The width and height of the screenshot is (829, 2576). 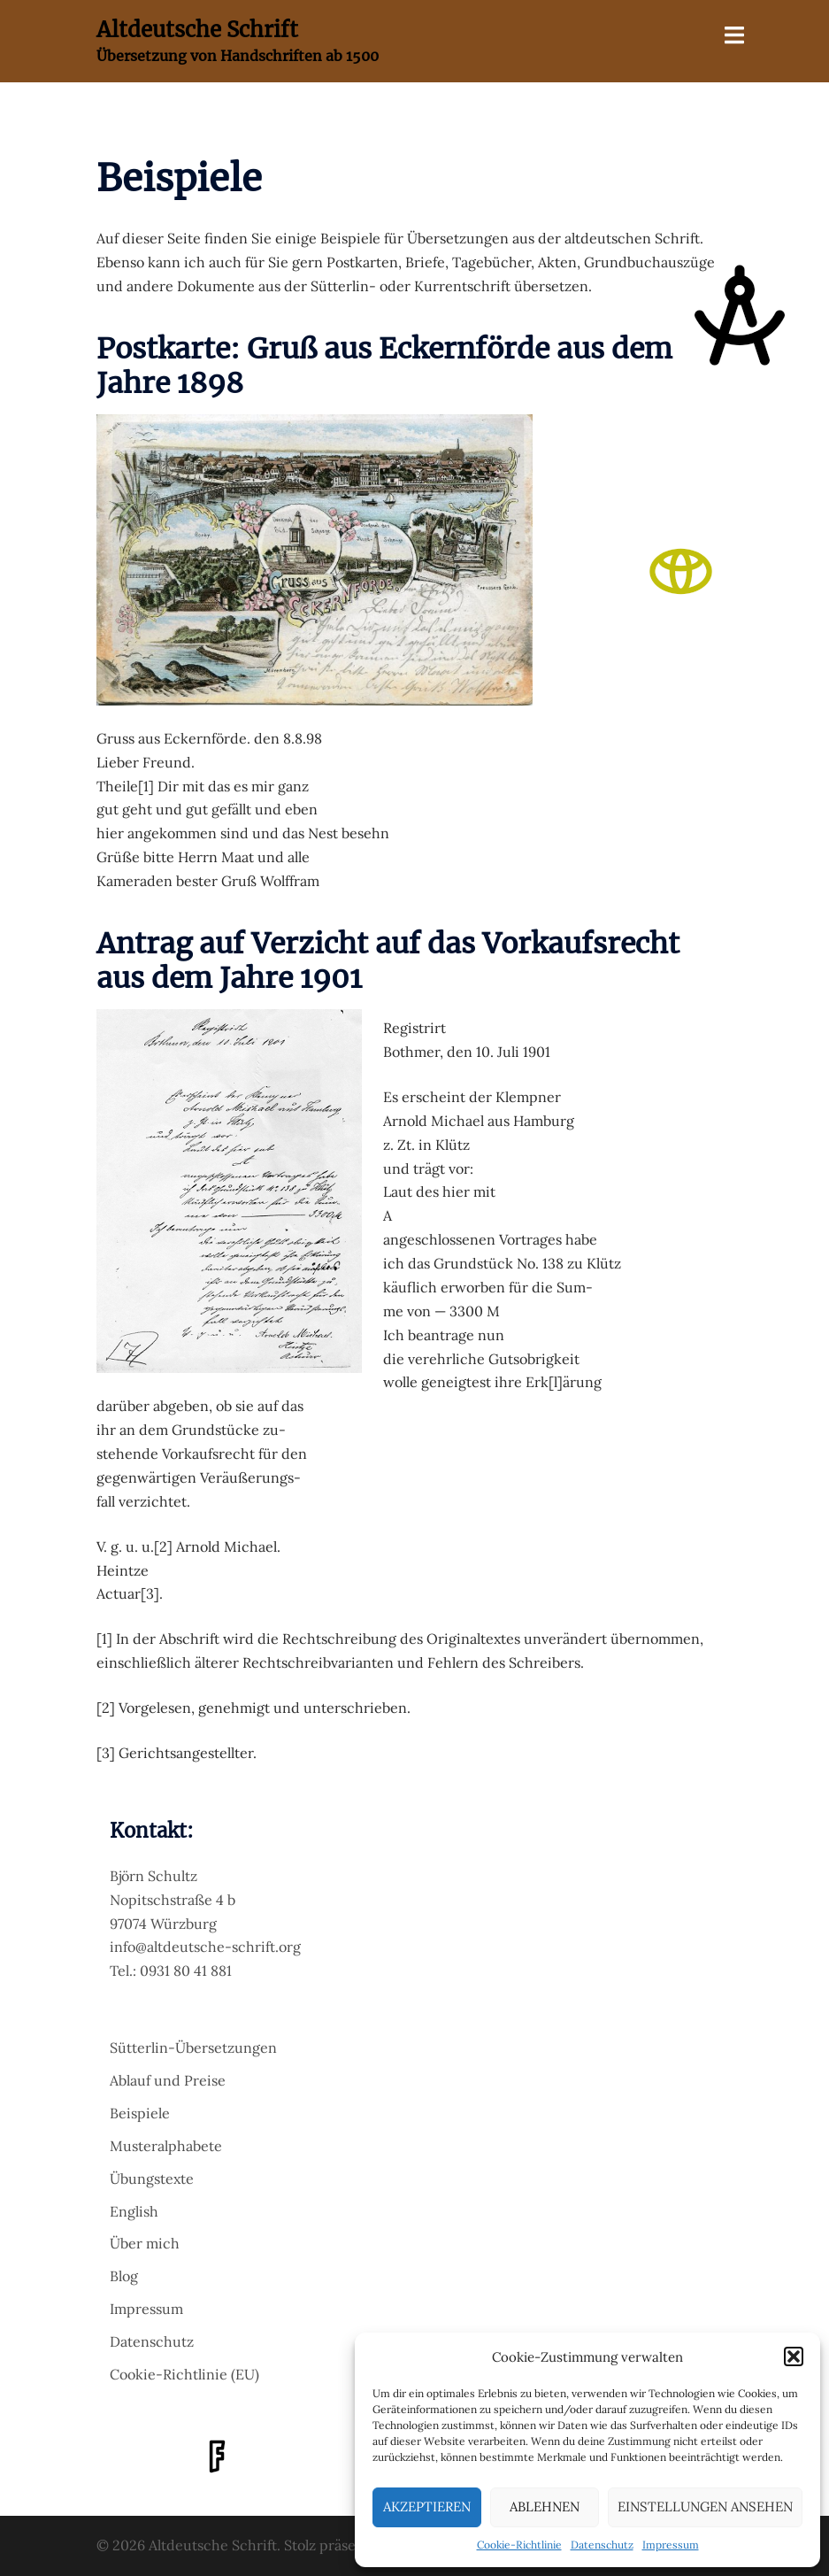 What do you see at coordinates (218, 2456) in the screenshot?
I see `launch fortnite game` at bounding box center [218, 2456].